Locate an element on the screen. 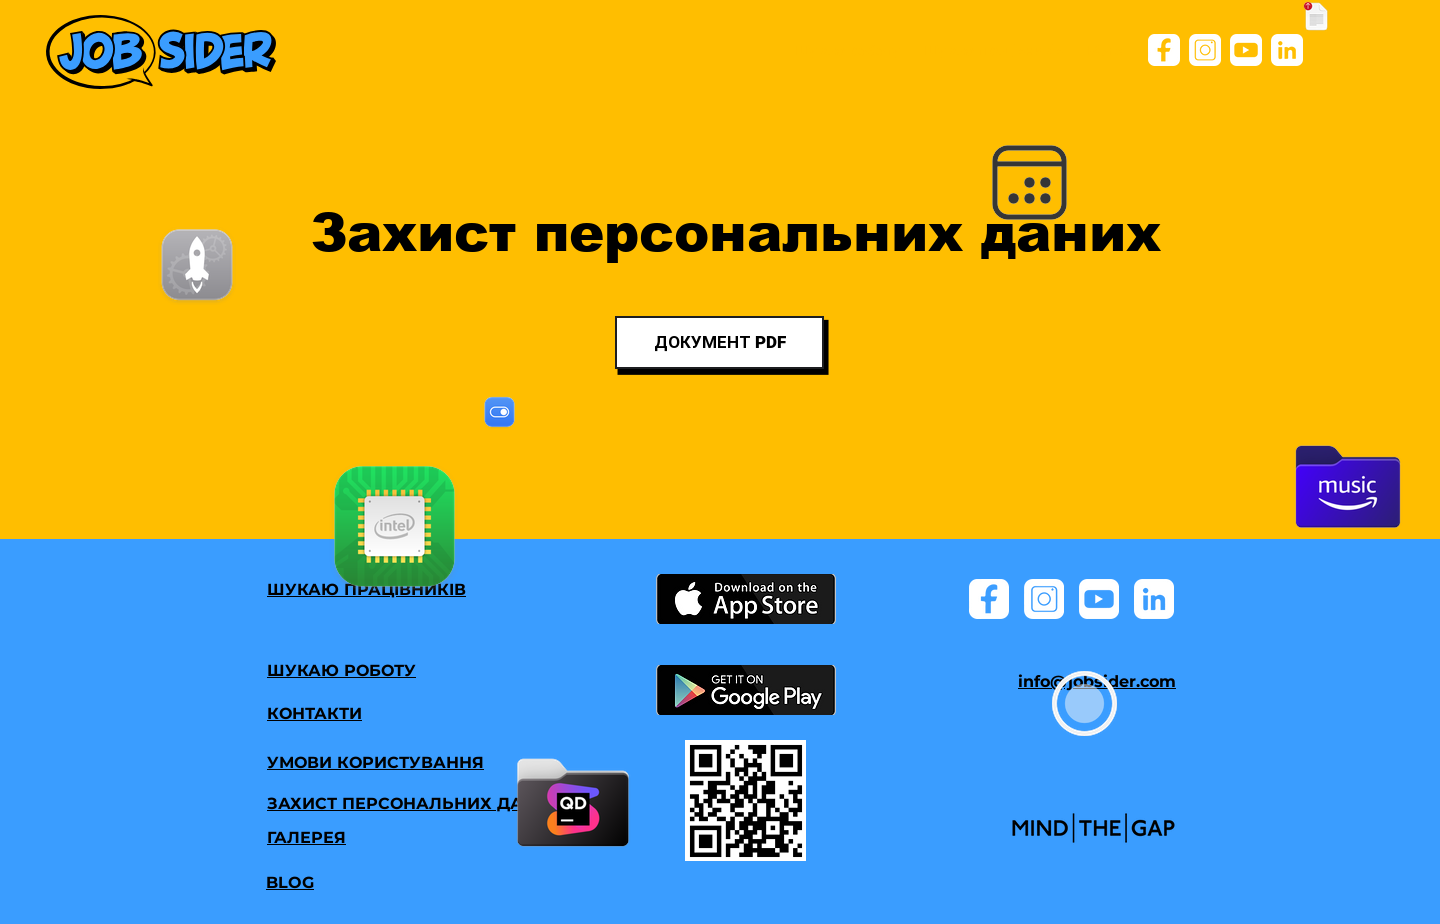 The width and height of the screenshot is (1440, 924). send or share a document is located at coordinates (1316, 16).